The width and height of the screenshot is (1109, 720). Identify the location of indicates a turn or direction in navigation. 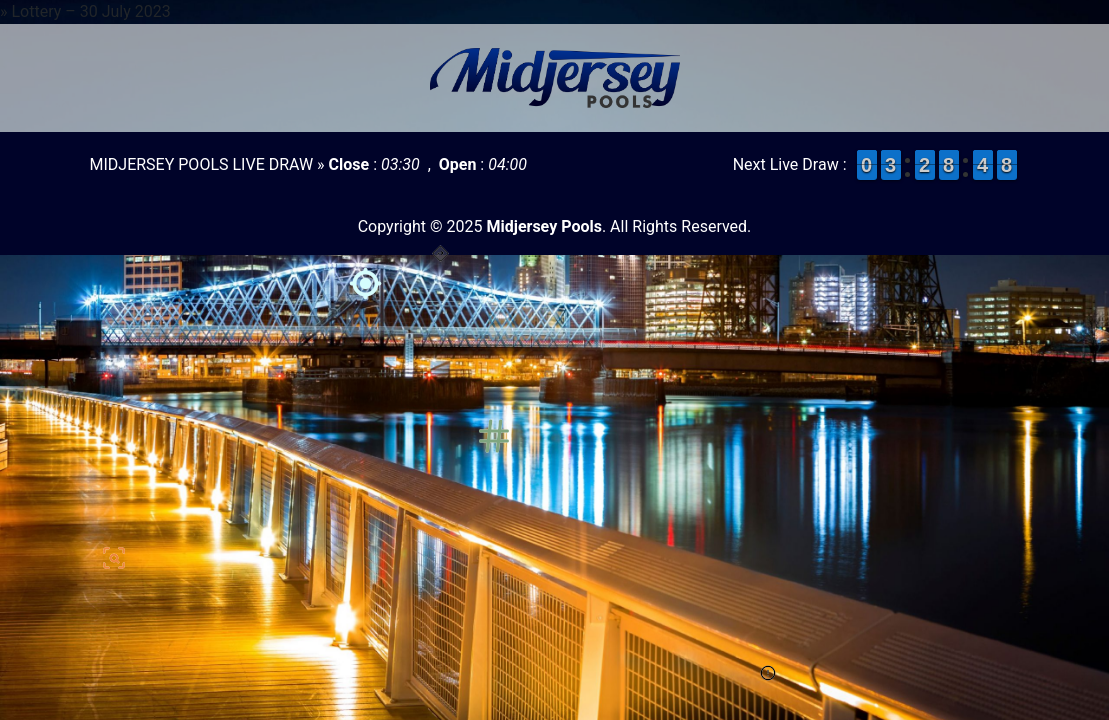
(440, 253).